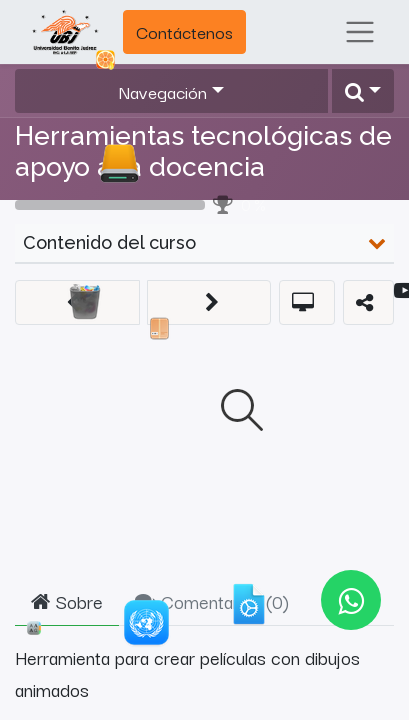 The image size is (409, 720). Describe the element at coordinates (105, 59) in the screenshot. I see `open sound juicer cd ripper app` at that location.